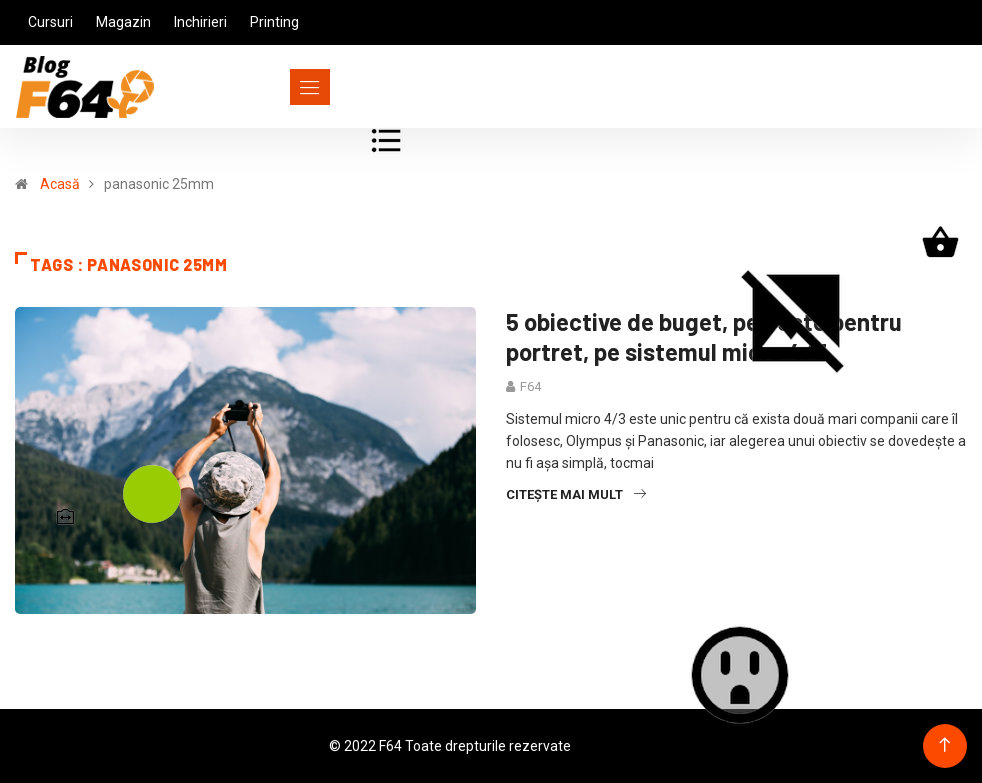 This screenshot has height=783, width=982. I want to click on view items in a bulleted list format, so click(386, 140).